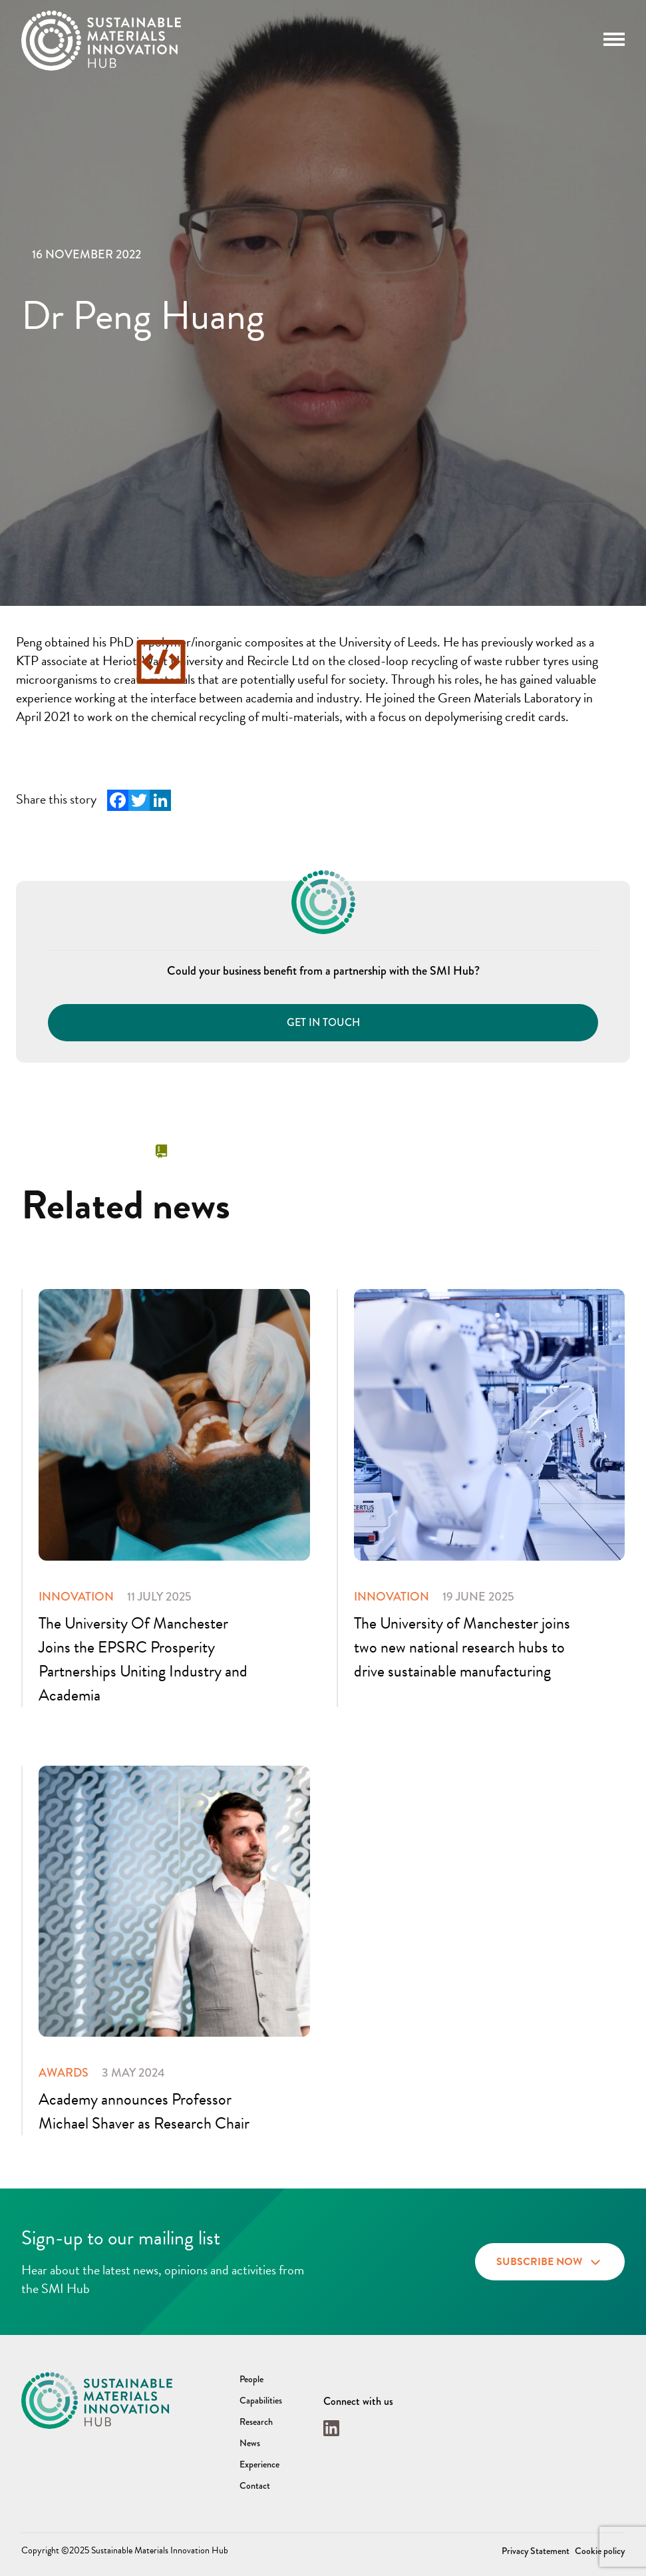 Image resolution: width=646 pixels, height=2576 pixels. I want to click on view or edit source code, so click(161, 662).